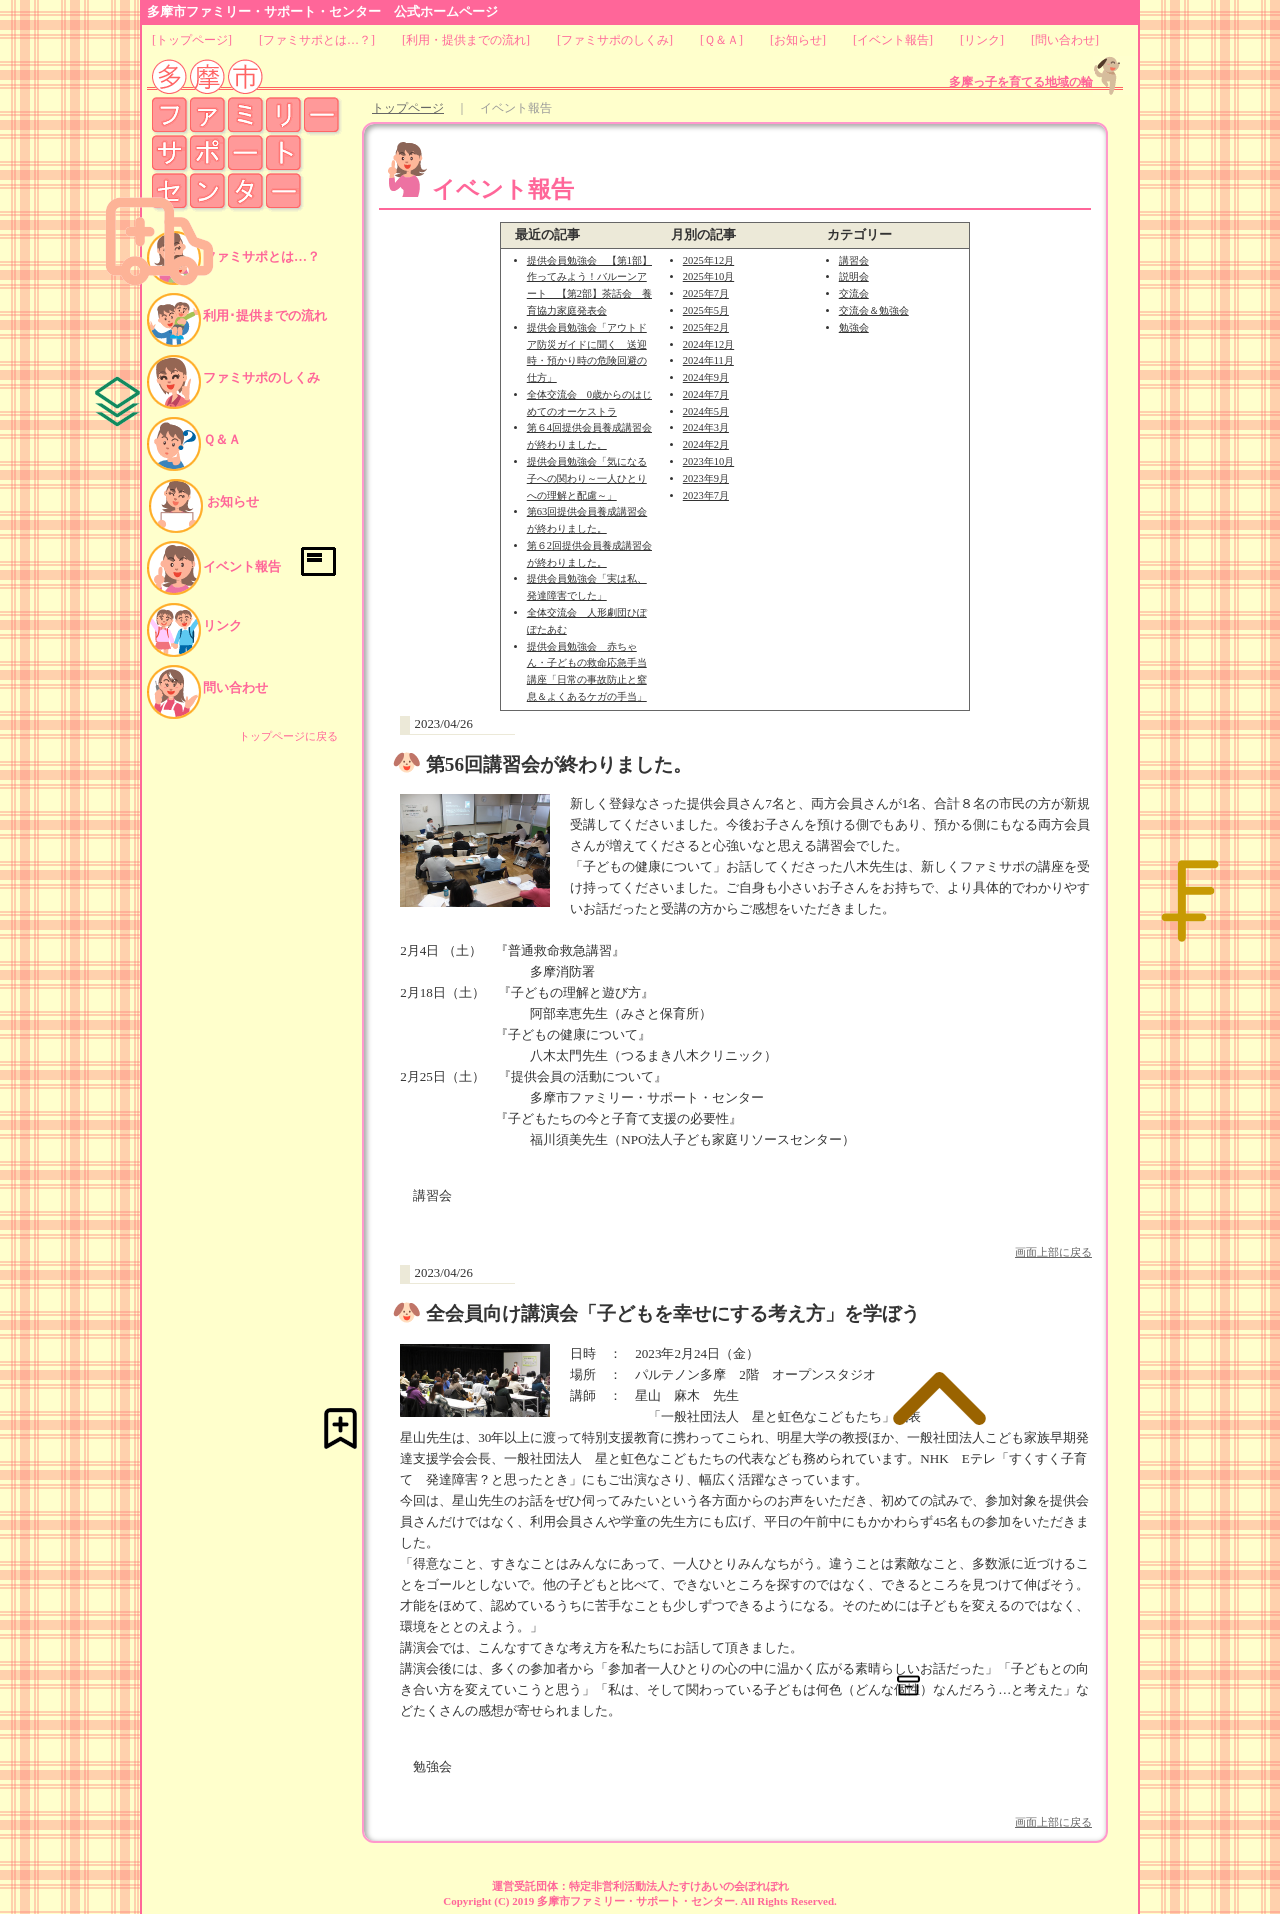 The width and height of the screenshot is (1280, 1914). What do you see at coordinates (1190, 901) in the screenshot?
I see `indicates swiss franc currency` at bounding box center [1190, 901].